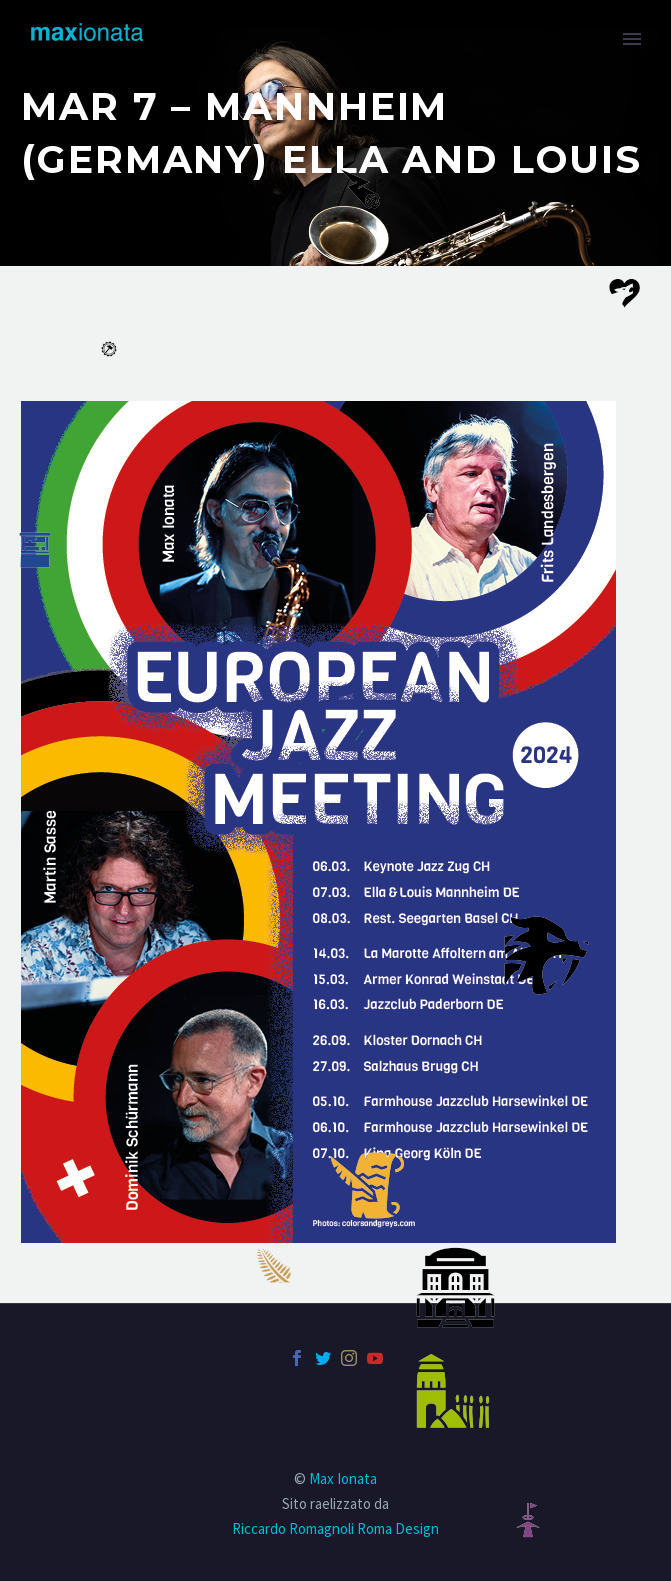 The width and height of the screenshot is (671, 1581). Describe the element at coordinates (453, 1389) in the screenshot. I see `granary or grain storage building in a farming game` at that location.